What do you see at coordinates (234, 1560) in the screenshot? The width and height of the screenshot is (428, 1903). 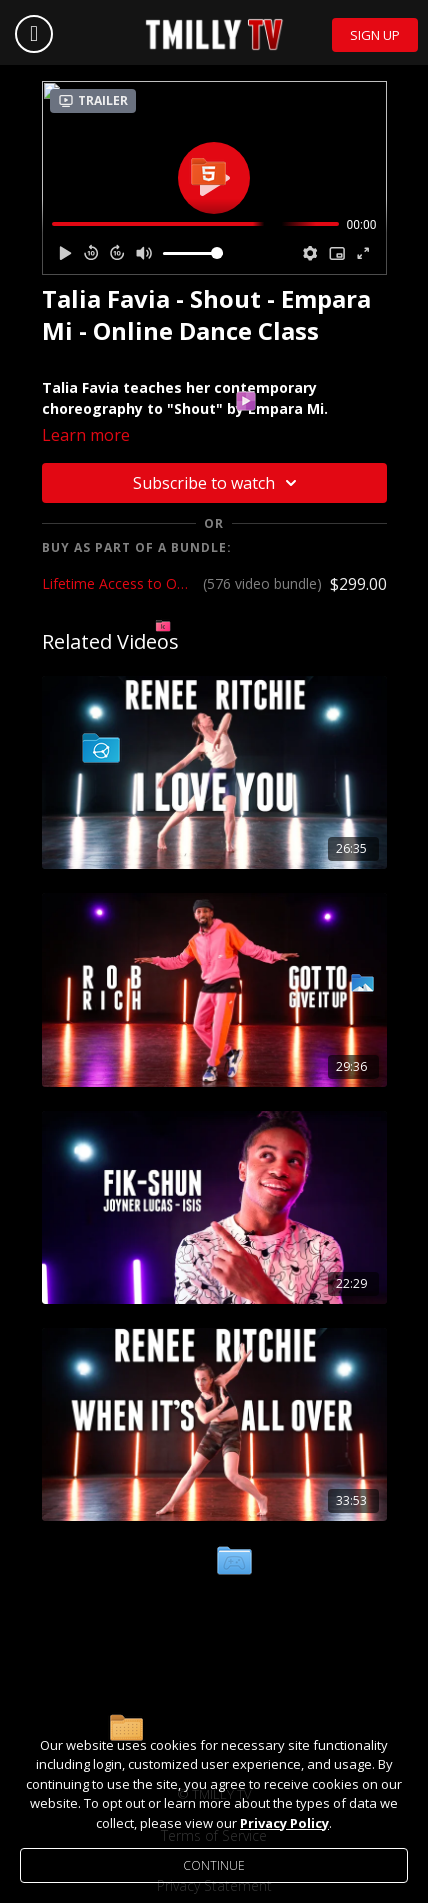 I see `open your games folder` at bounding box center [234, 1560].